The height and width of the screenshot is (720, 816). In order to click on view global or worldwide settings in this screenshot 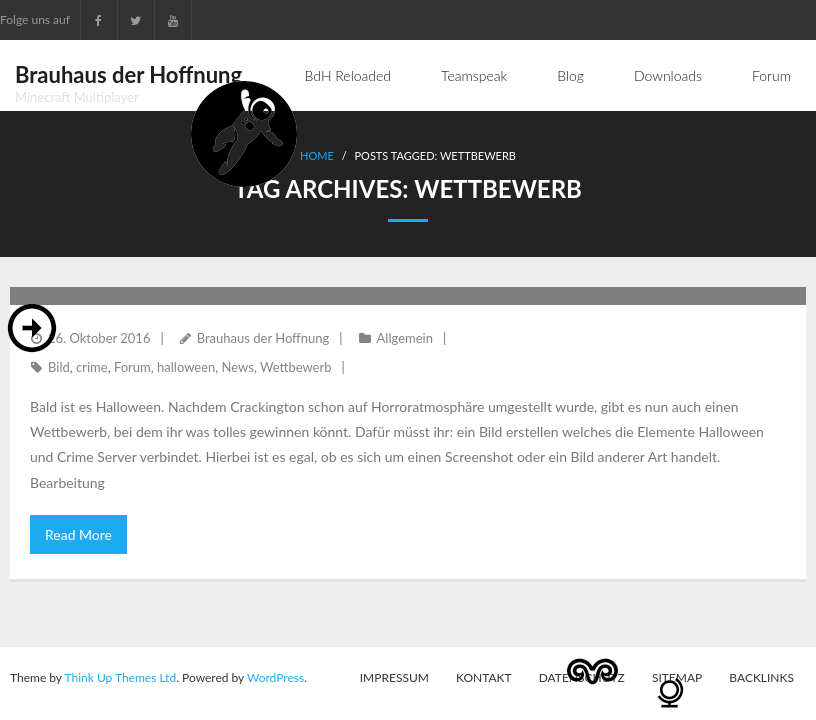, I will do `click(669, 692)`.